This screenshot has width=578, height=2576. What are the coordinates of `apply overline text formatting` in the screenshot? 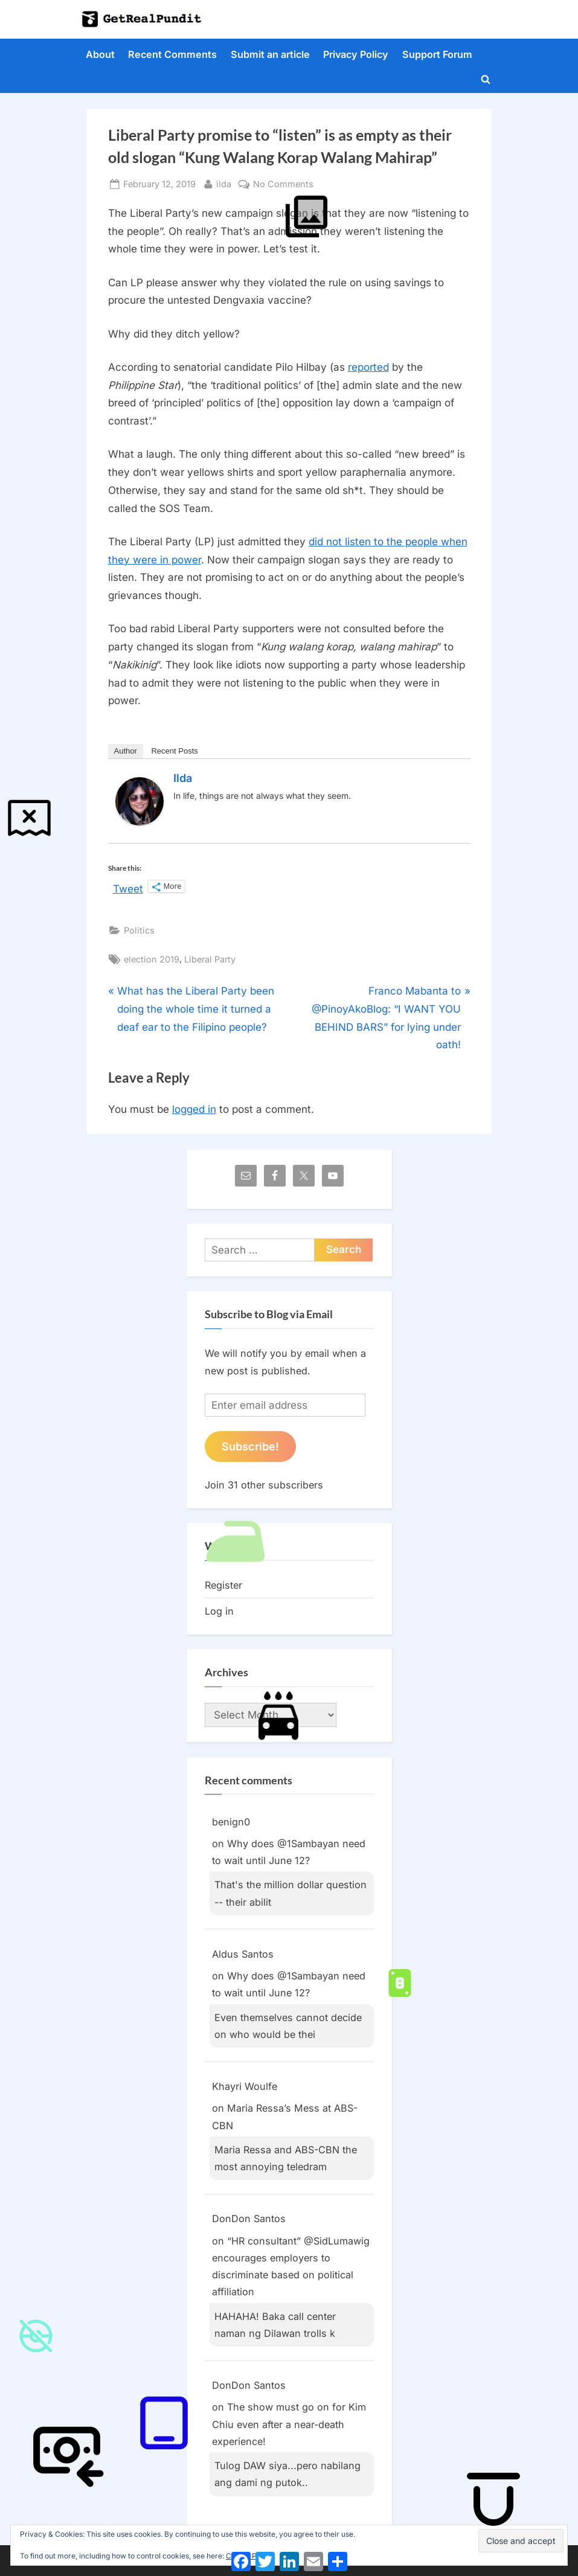 It's located at (493, 2499).